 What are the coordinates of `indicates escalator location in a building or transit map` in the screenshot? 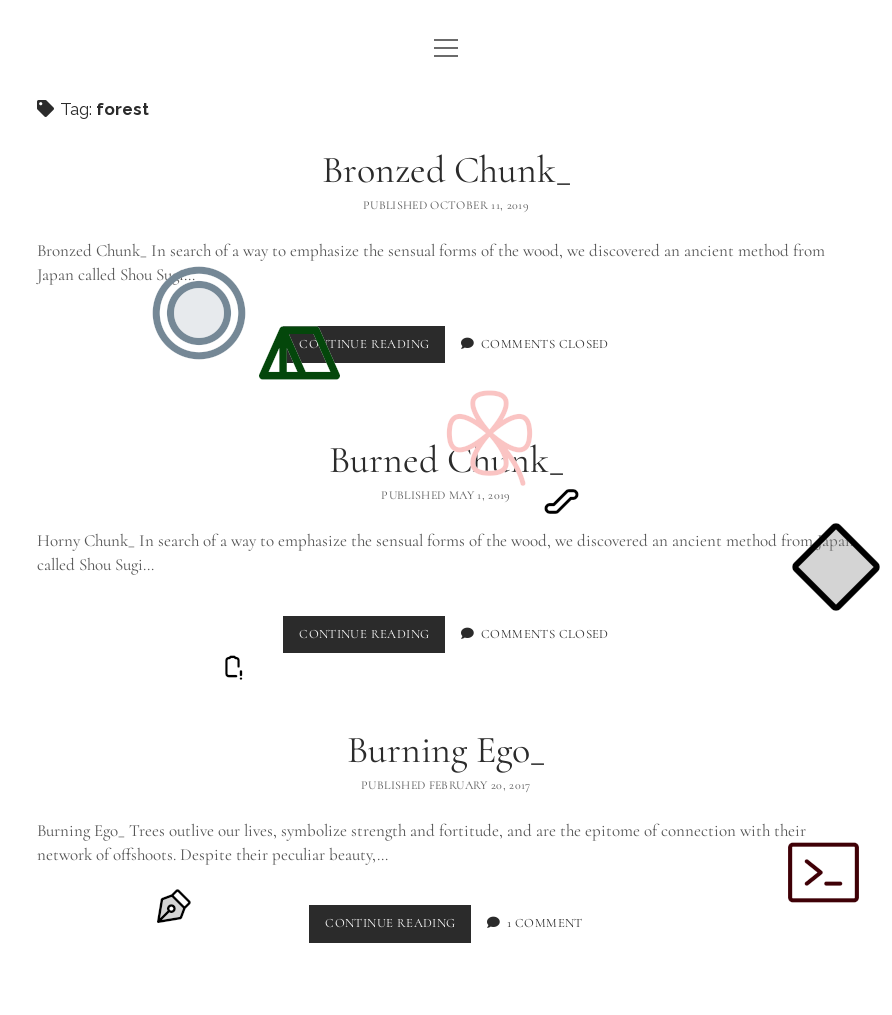 It's located at (561, 501).